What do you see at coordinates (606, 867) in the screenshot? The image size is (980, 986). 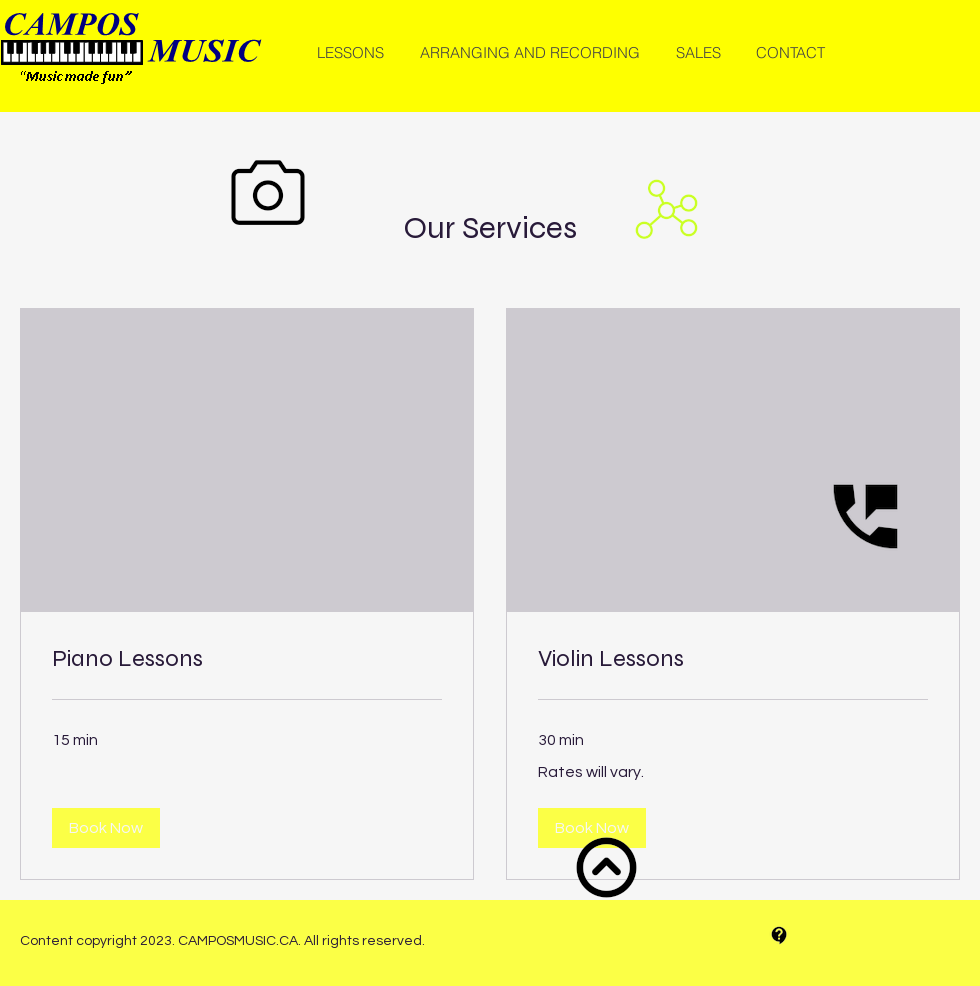 I see `scroll to top of page` at bounding box center [606, 867].